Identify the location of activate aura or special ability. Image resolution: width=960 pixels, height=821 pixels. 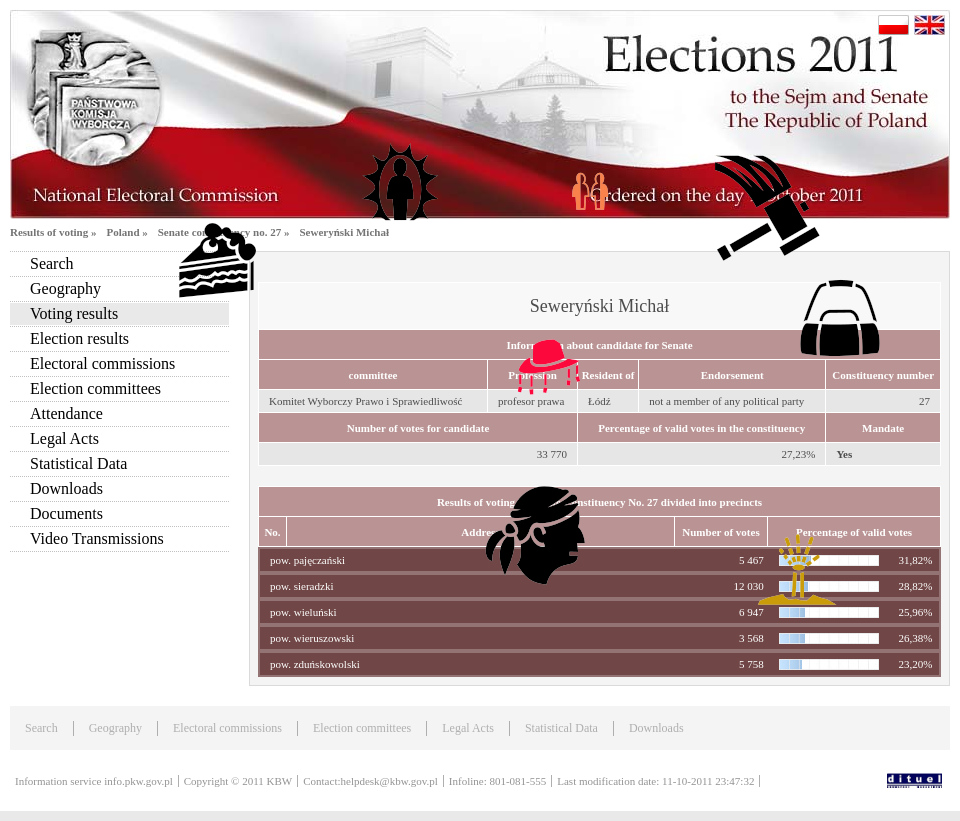
(400, 182).